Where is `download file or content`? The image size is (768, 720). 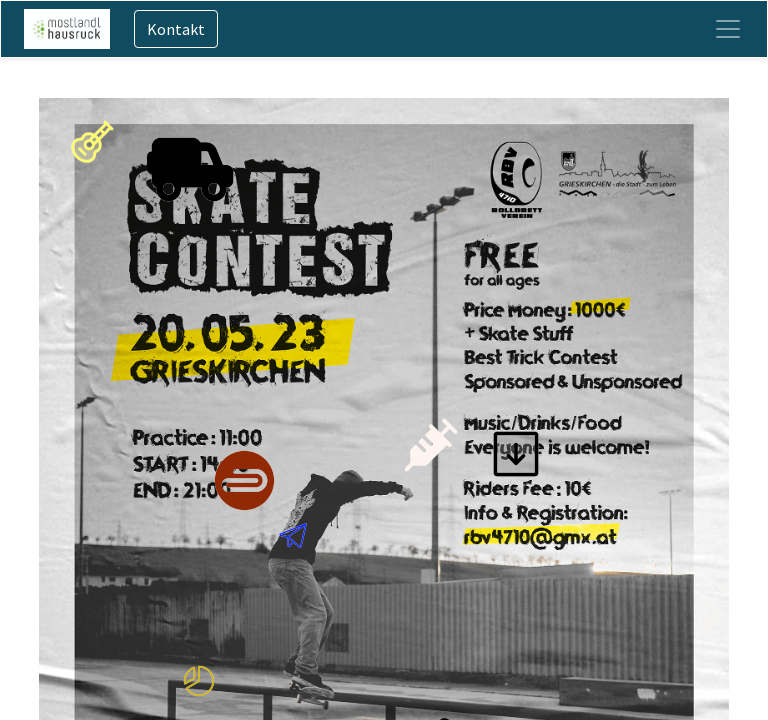 download file or content is located at coordinates (516, 454).